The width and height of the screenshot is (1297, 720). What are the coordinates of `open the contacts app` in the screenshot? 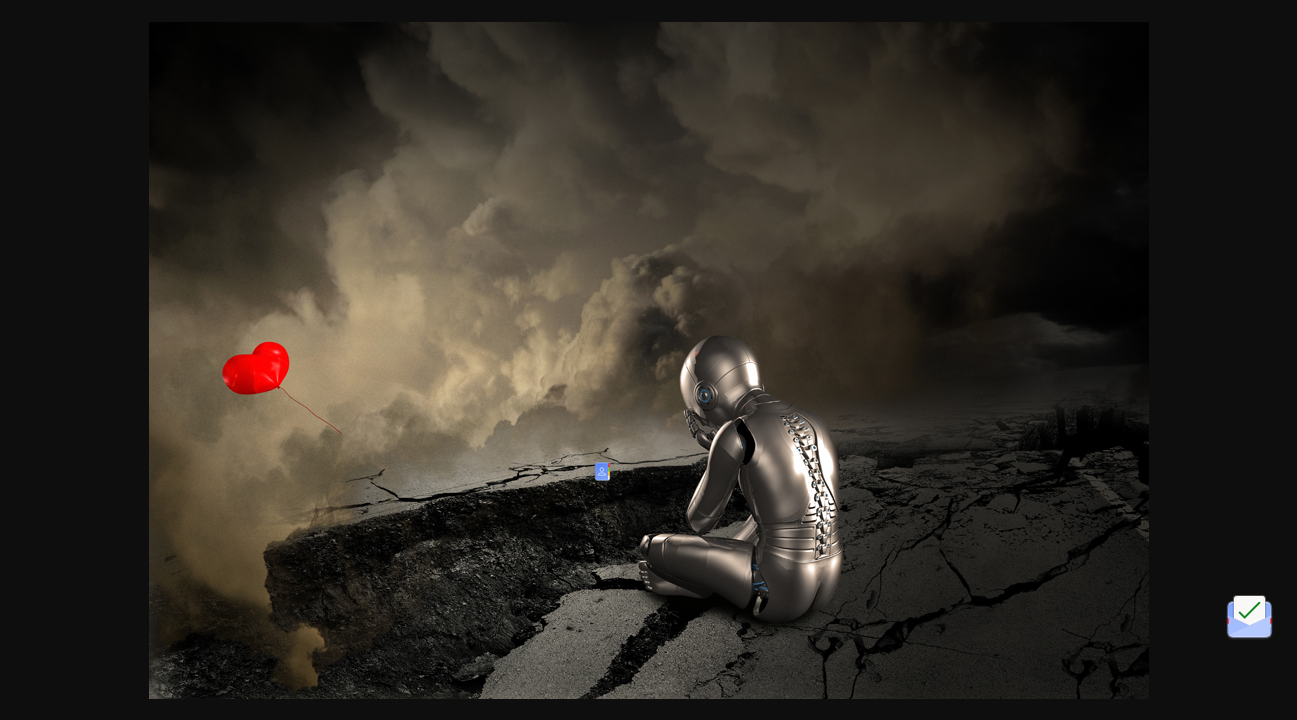 It's located at (602, 471).